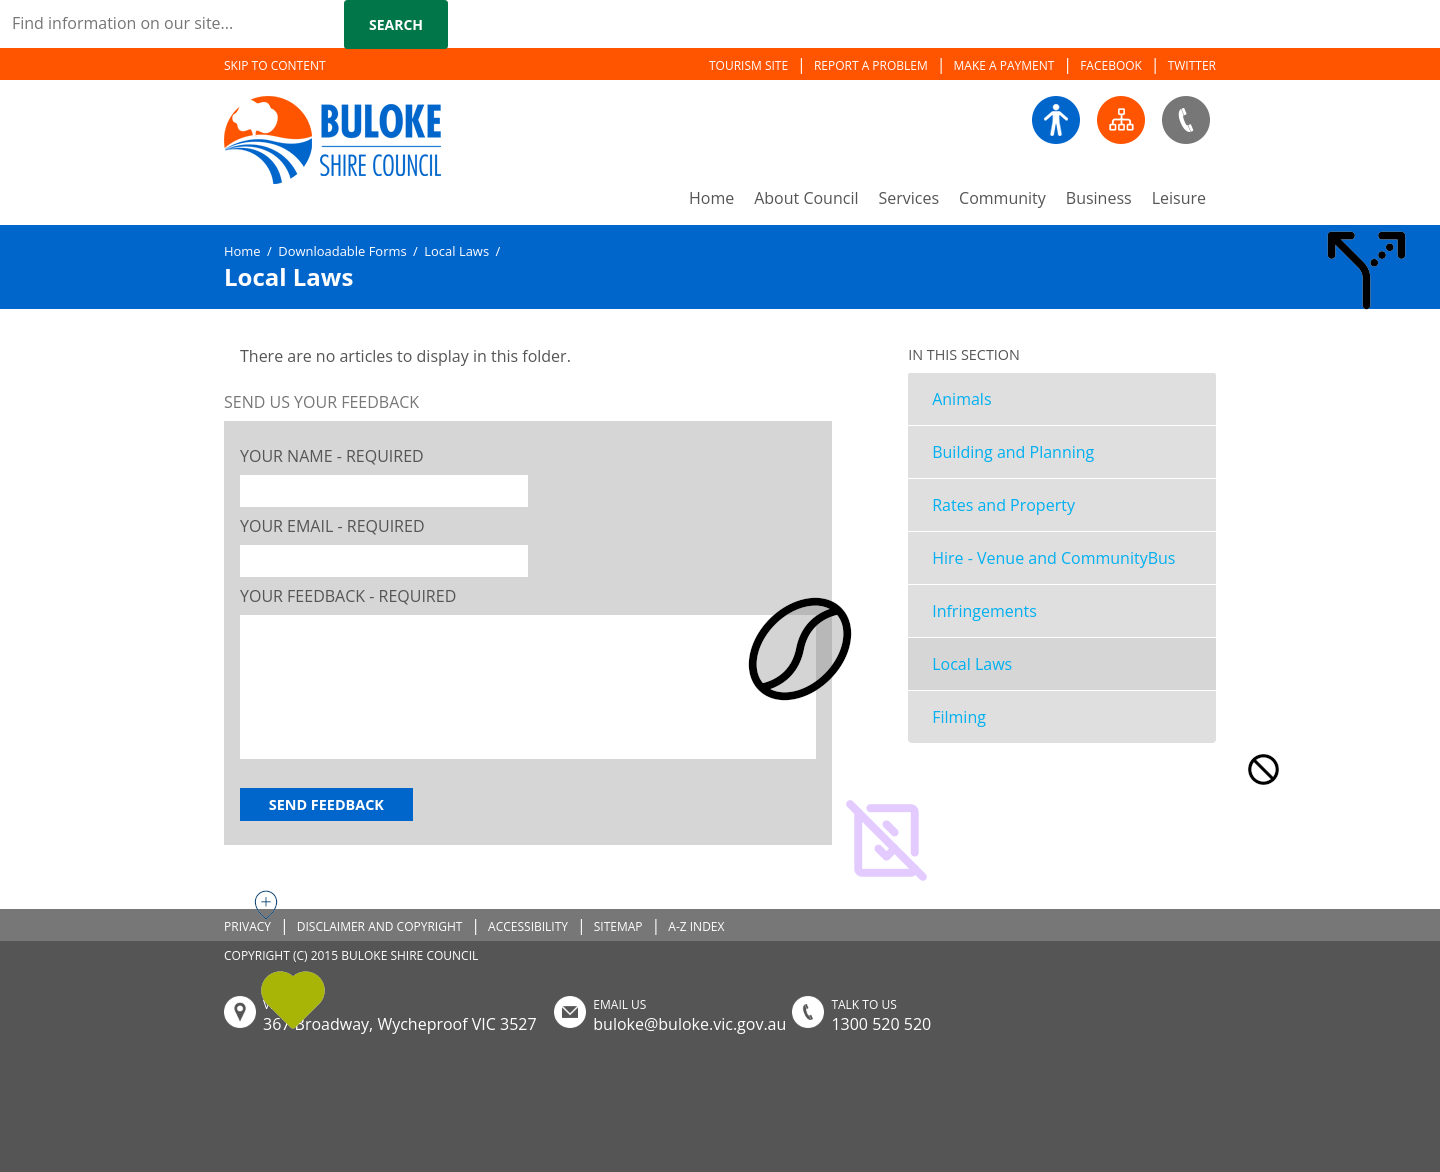 The image size is (1440, 1172). Describe the element at coordinates (293, 1000) in the screenshot. I see `add to favorites` at that location.